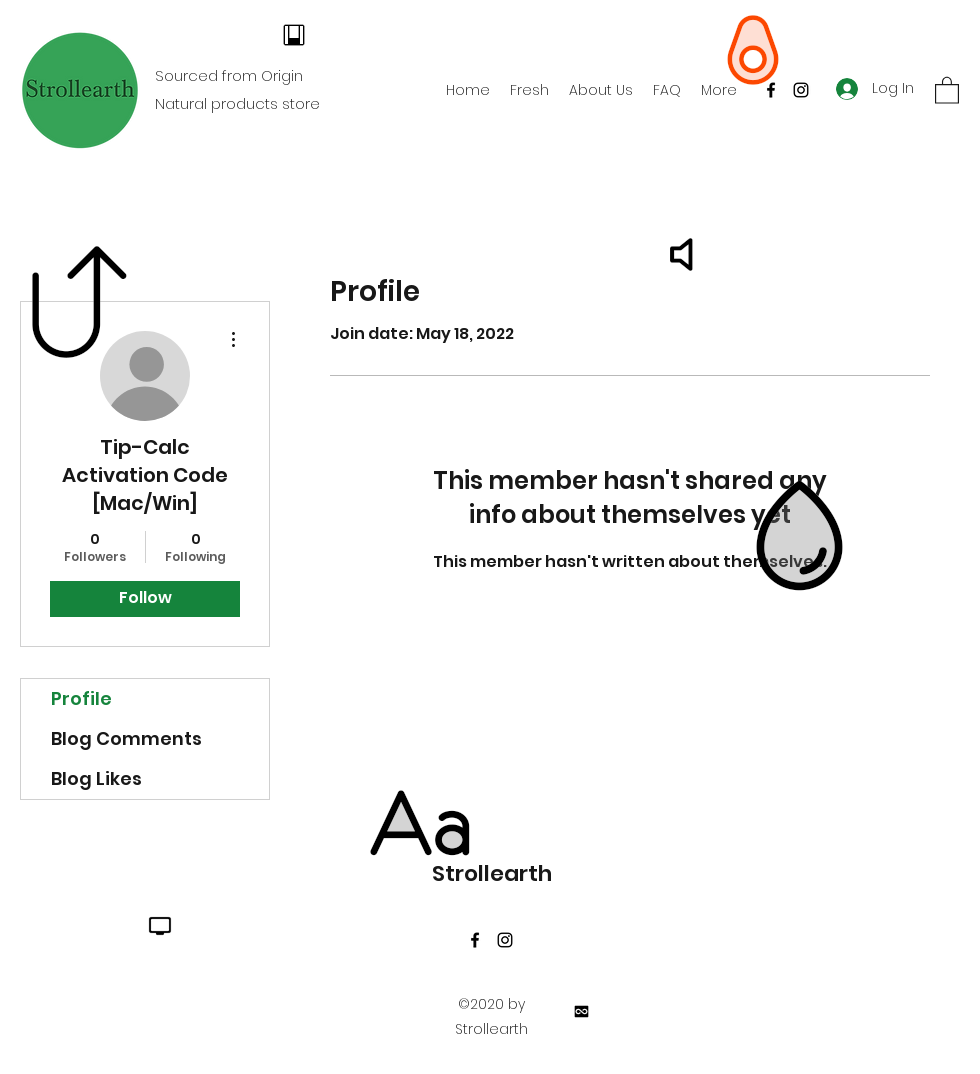 This screenshot has height=1074, width=980. What do you see at coordinates (799, 539) in the screenshot?
I see `adjust humidity or water settings` at bounding box center [799, 539].